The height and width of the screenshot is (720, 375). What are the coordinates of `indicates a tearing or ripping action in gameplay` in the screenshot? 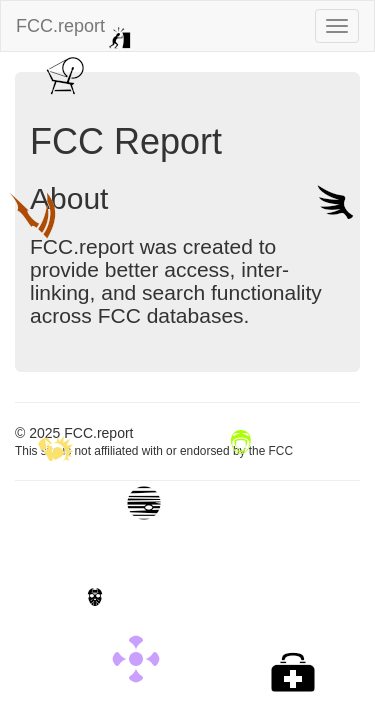 It's located at (32, 215).